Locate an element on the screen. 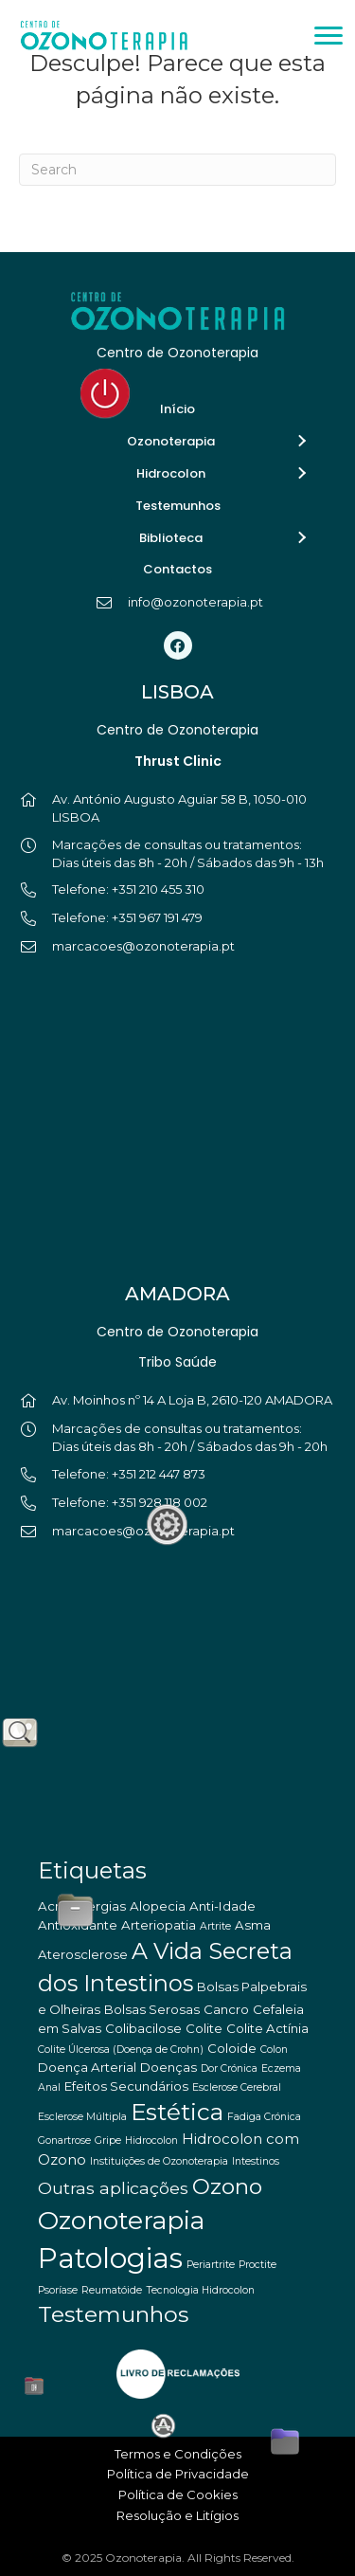  open the image viewer application is located at coordinates (20, 1732).